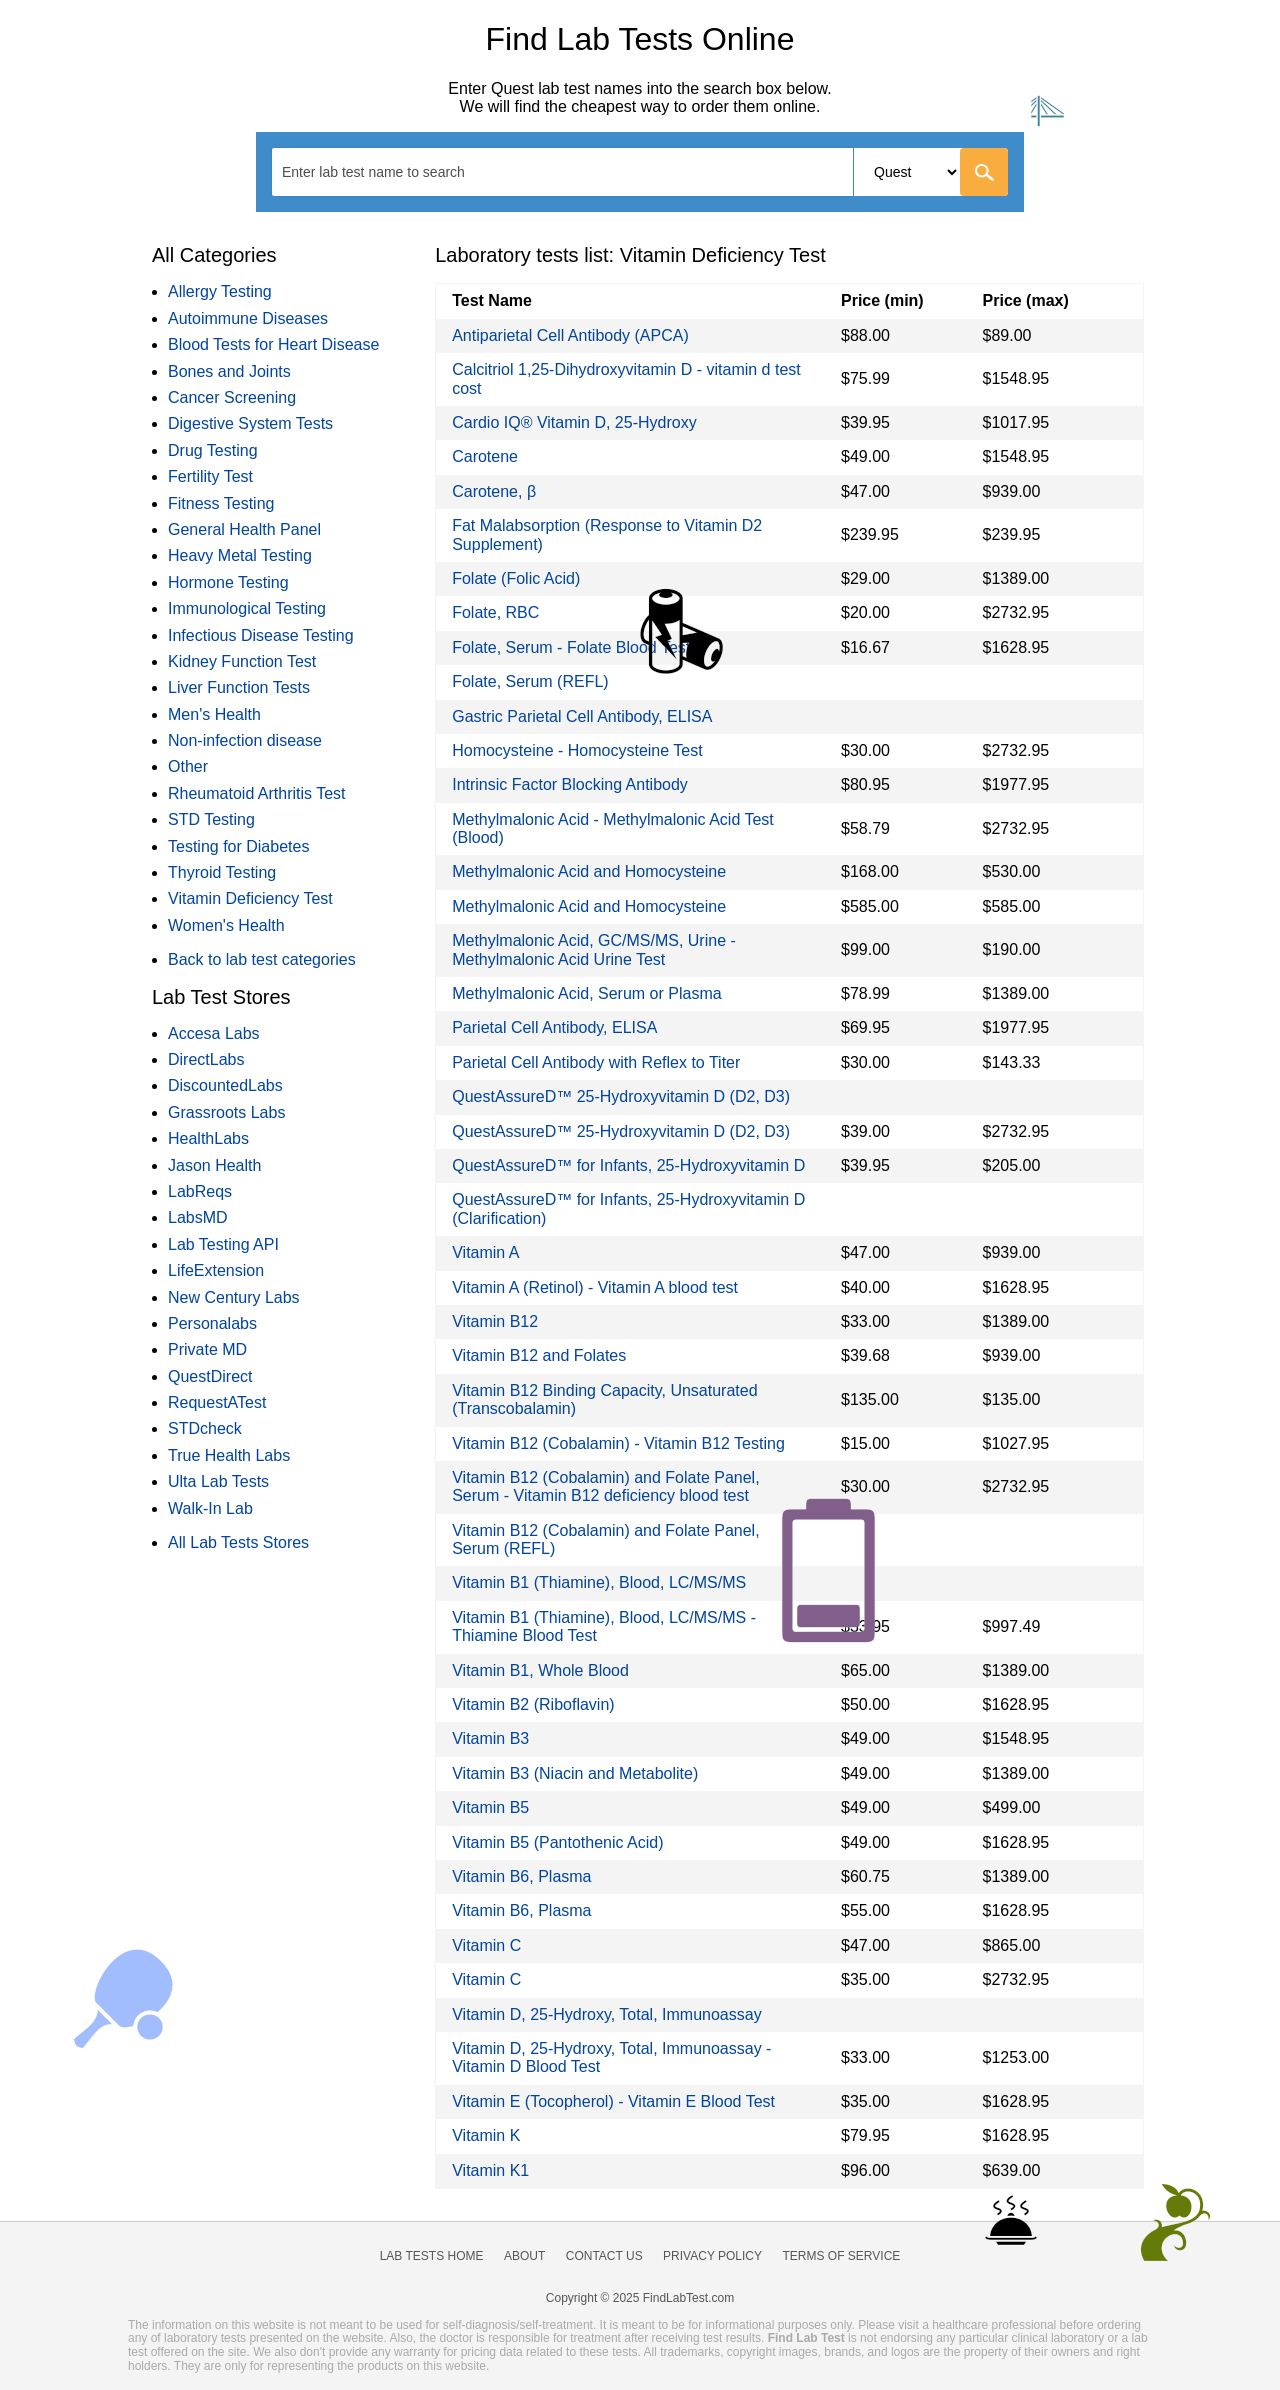 The height and width of the screenshot is (2390, 1280). I want to click on access table tennis or ping pong game, so click(123, 1999).